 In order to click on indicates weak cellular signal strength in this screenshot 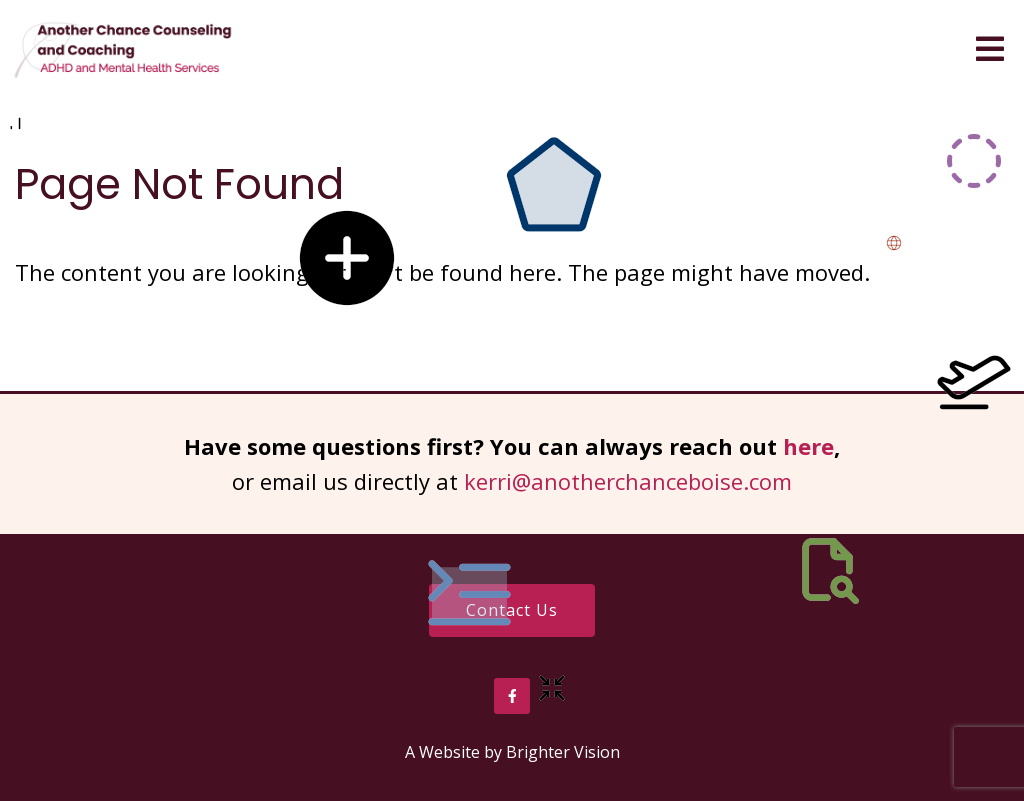, I will do `click(29, 113)`.